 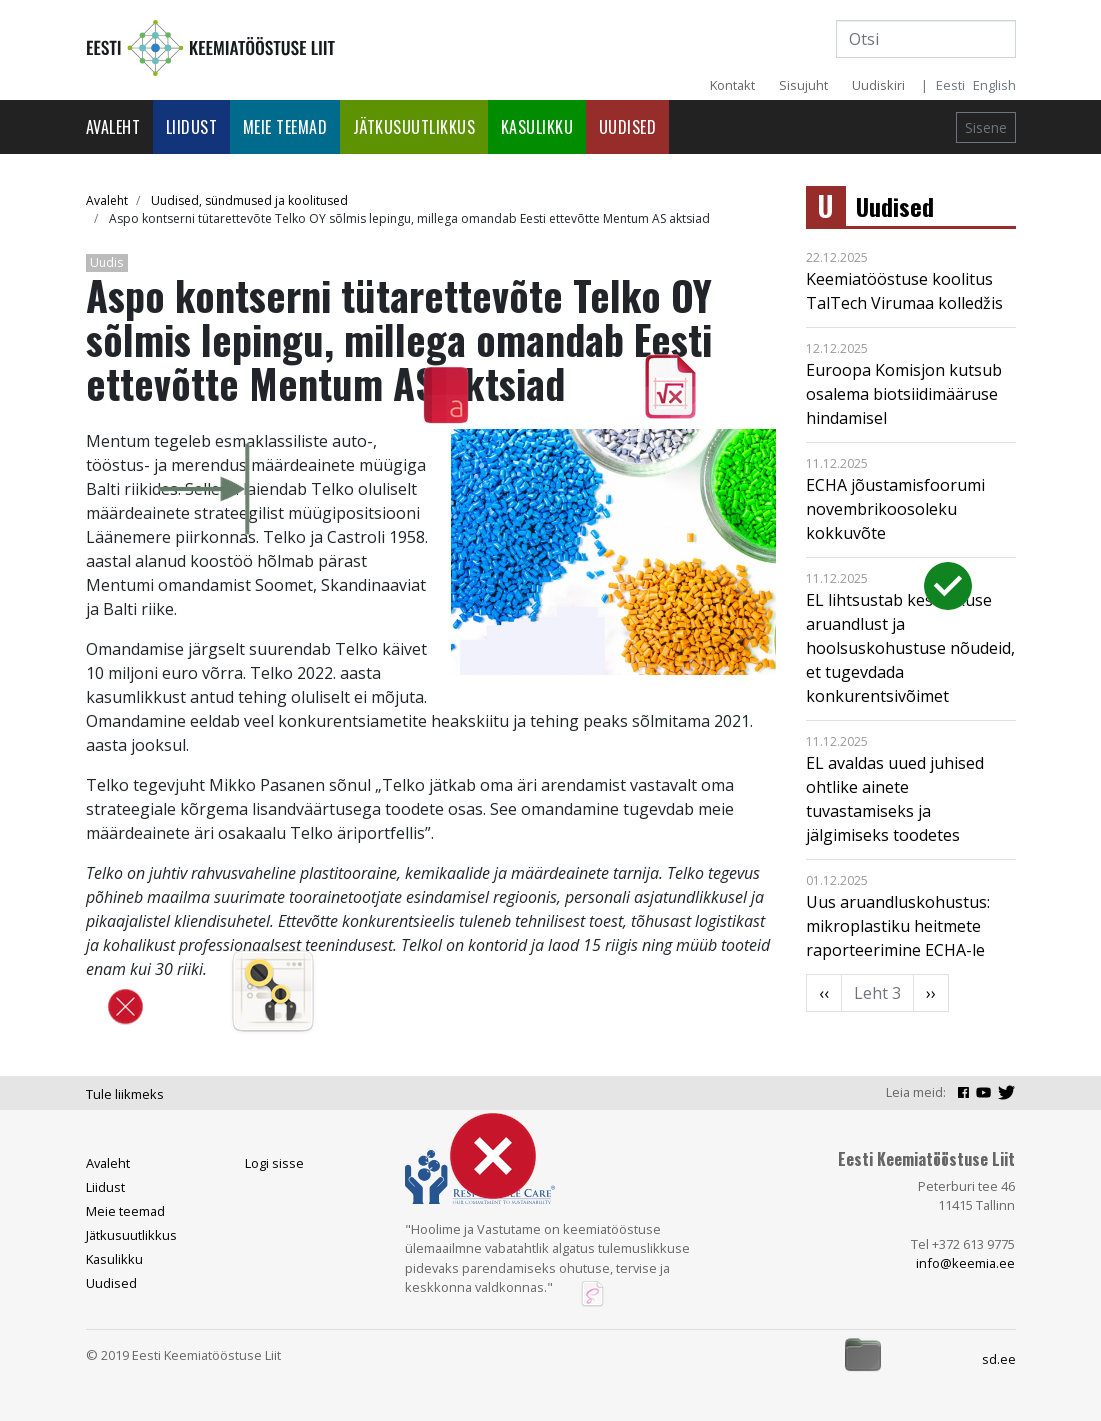 I want to click on indicates a file or content that cannot be read or accessed, so click(x=125, y=1006).